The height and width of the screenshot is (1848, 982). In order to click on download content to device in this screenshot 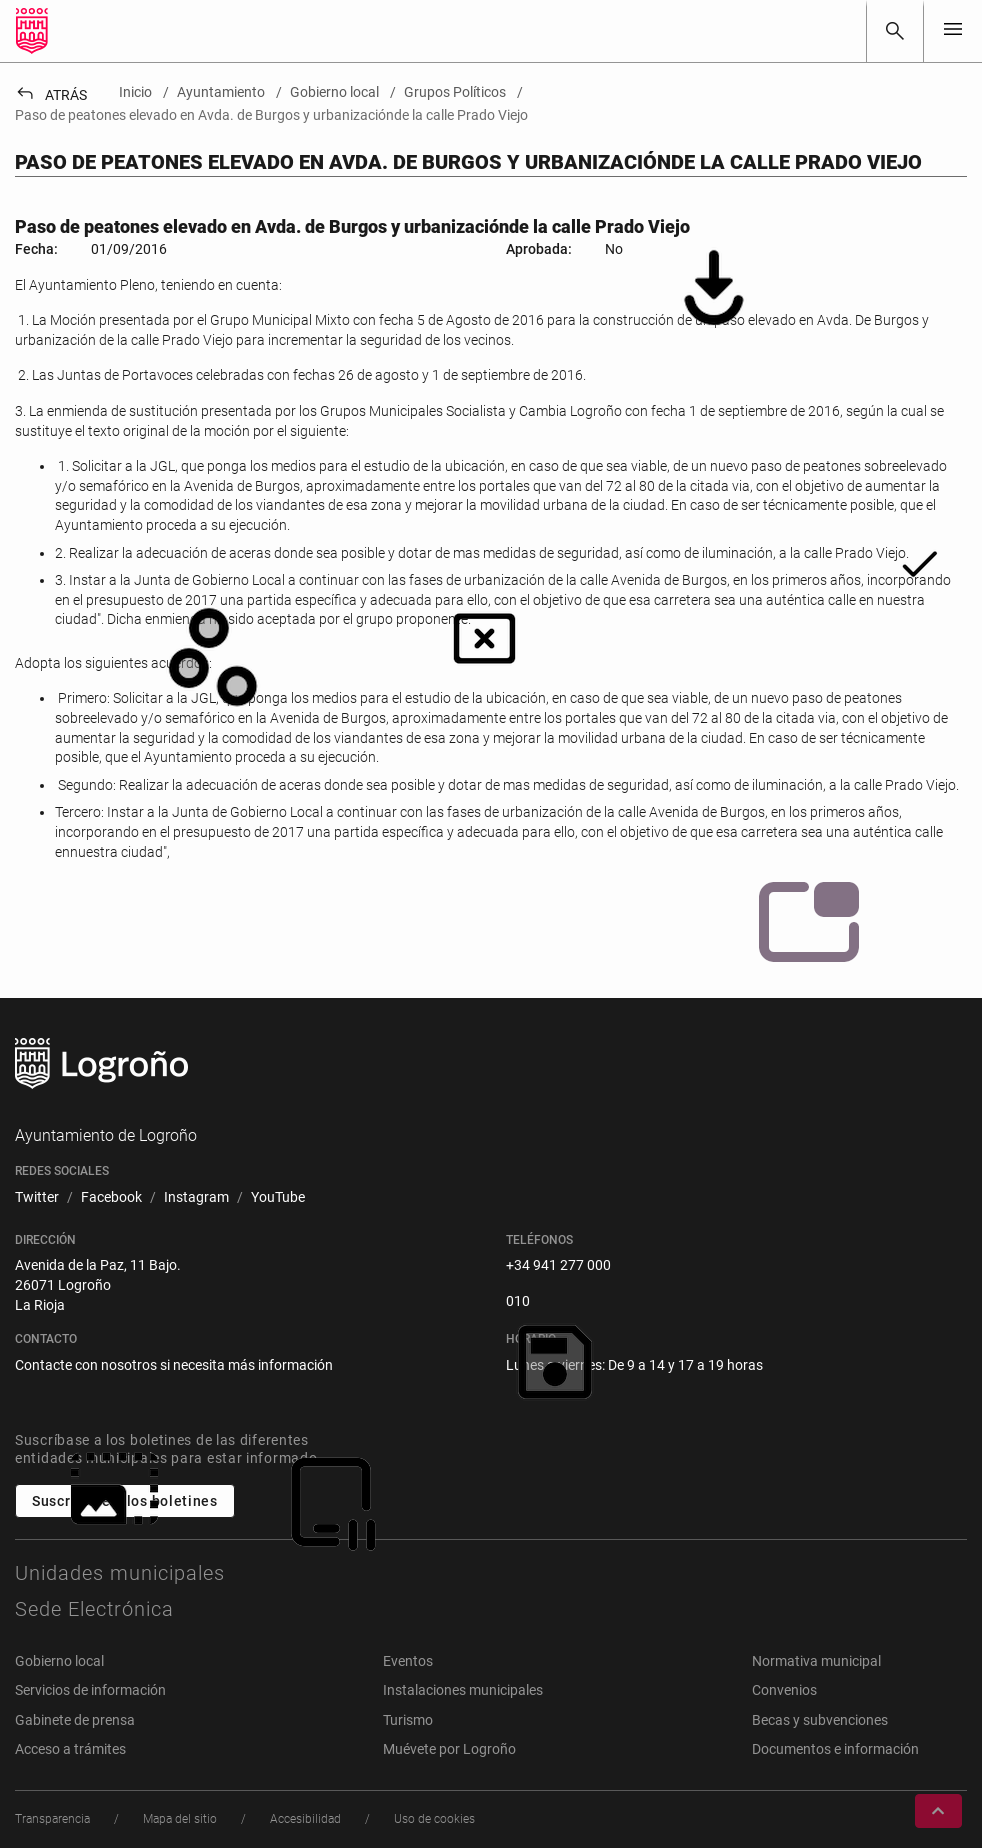, I will do `click(714, 285)`.